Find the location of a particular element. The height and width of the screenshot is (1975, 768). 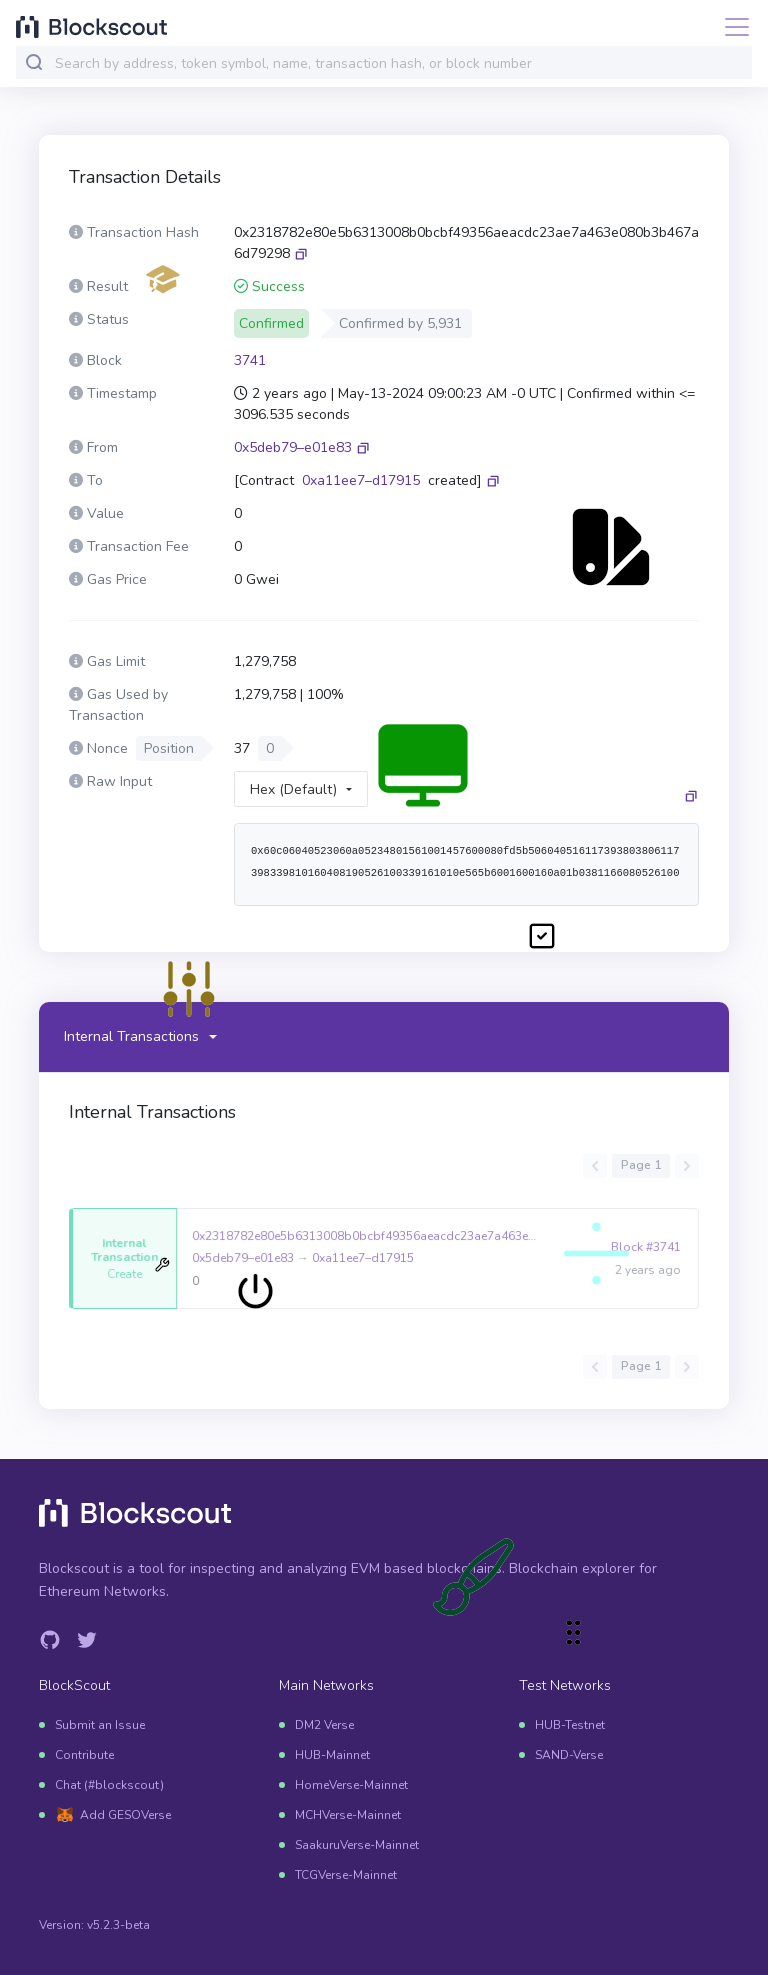

mark a task or item as complete is located at coordinates (542, 936).